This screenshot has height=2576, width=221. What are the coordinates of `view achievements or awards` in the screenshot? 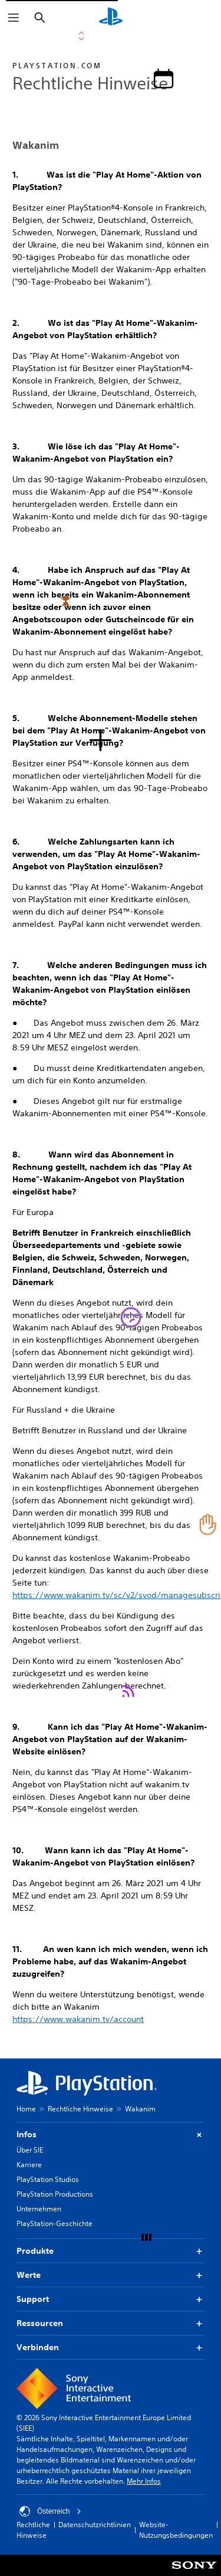 It's located at (65, 600).